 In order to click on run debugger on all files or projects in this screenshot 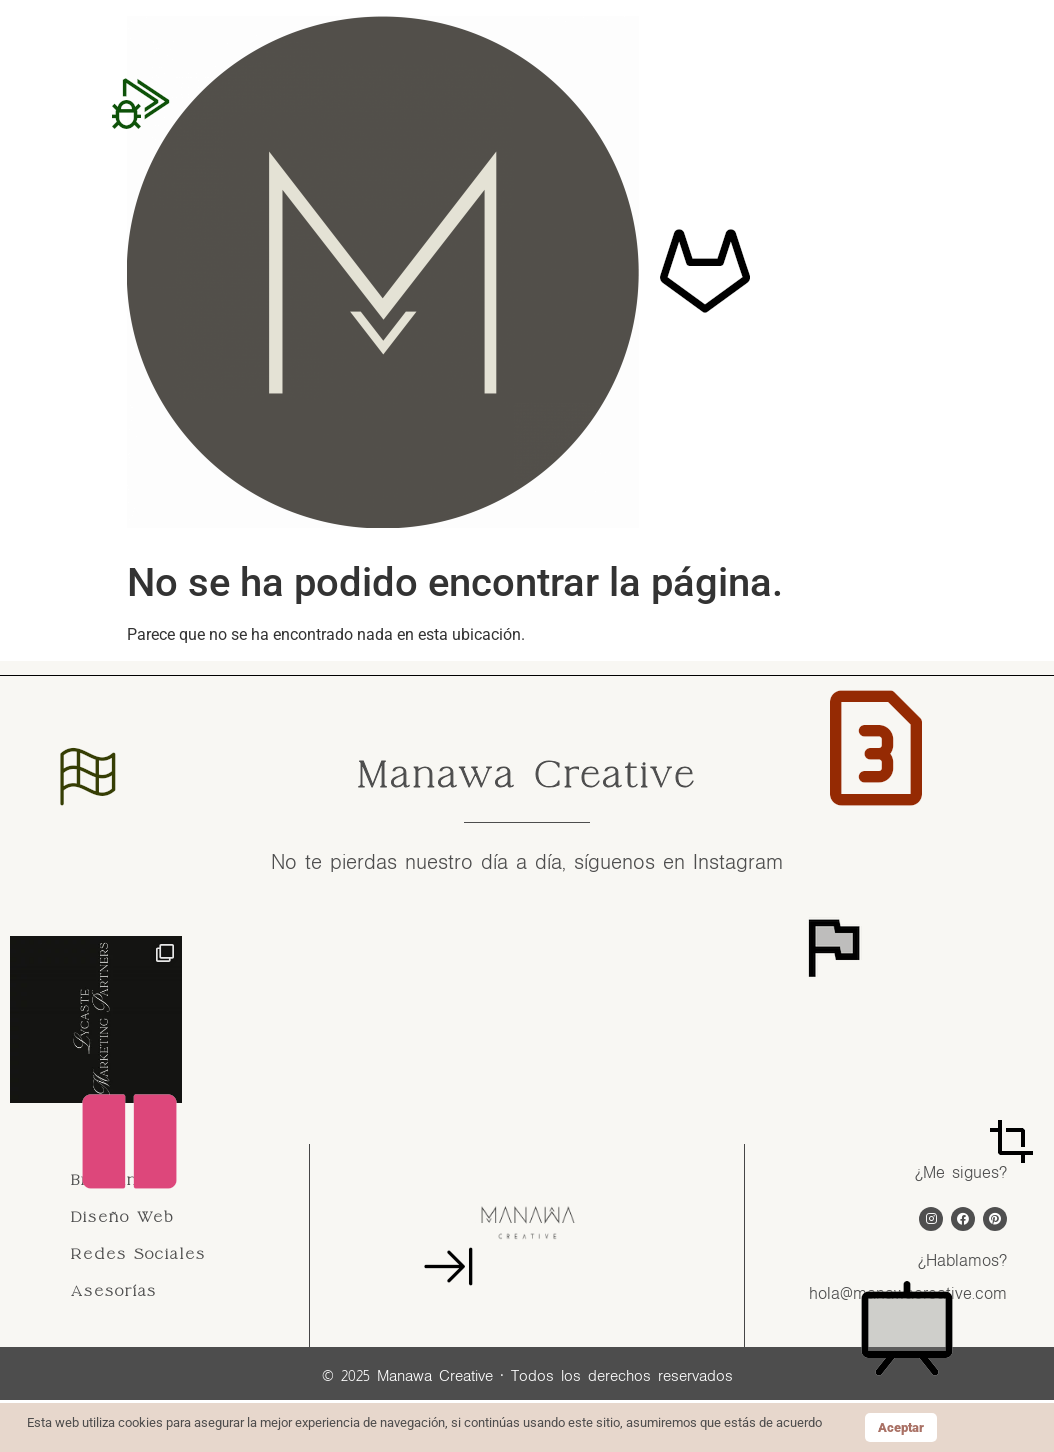, I will do `click(141, 100)`.